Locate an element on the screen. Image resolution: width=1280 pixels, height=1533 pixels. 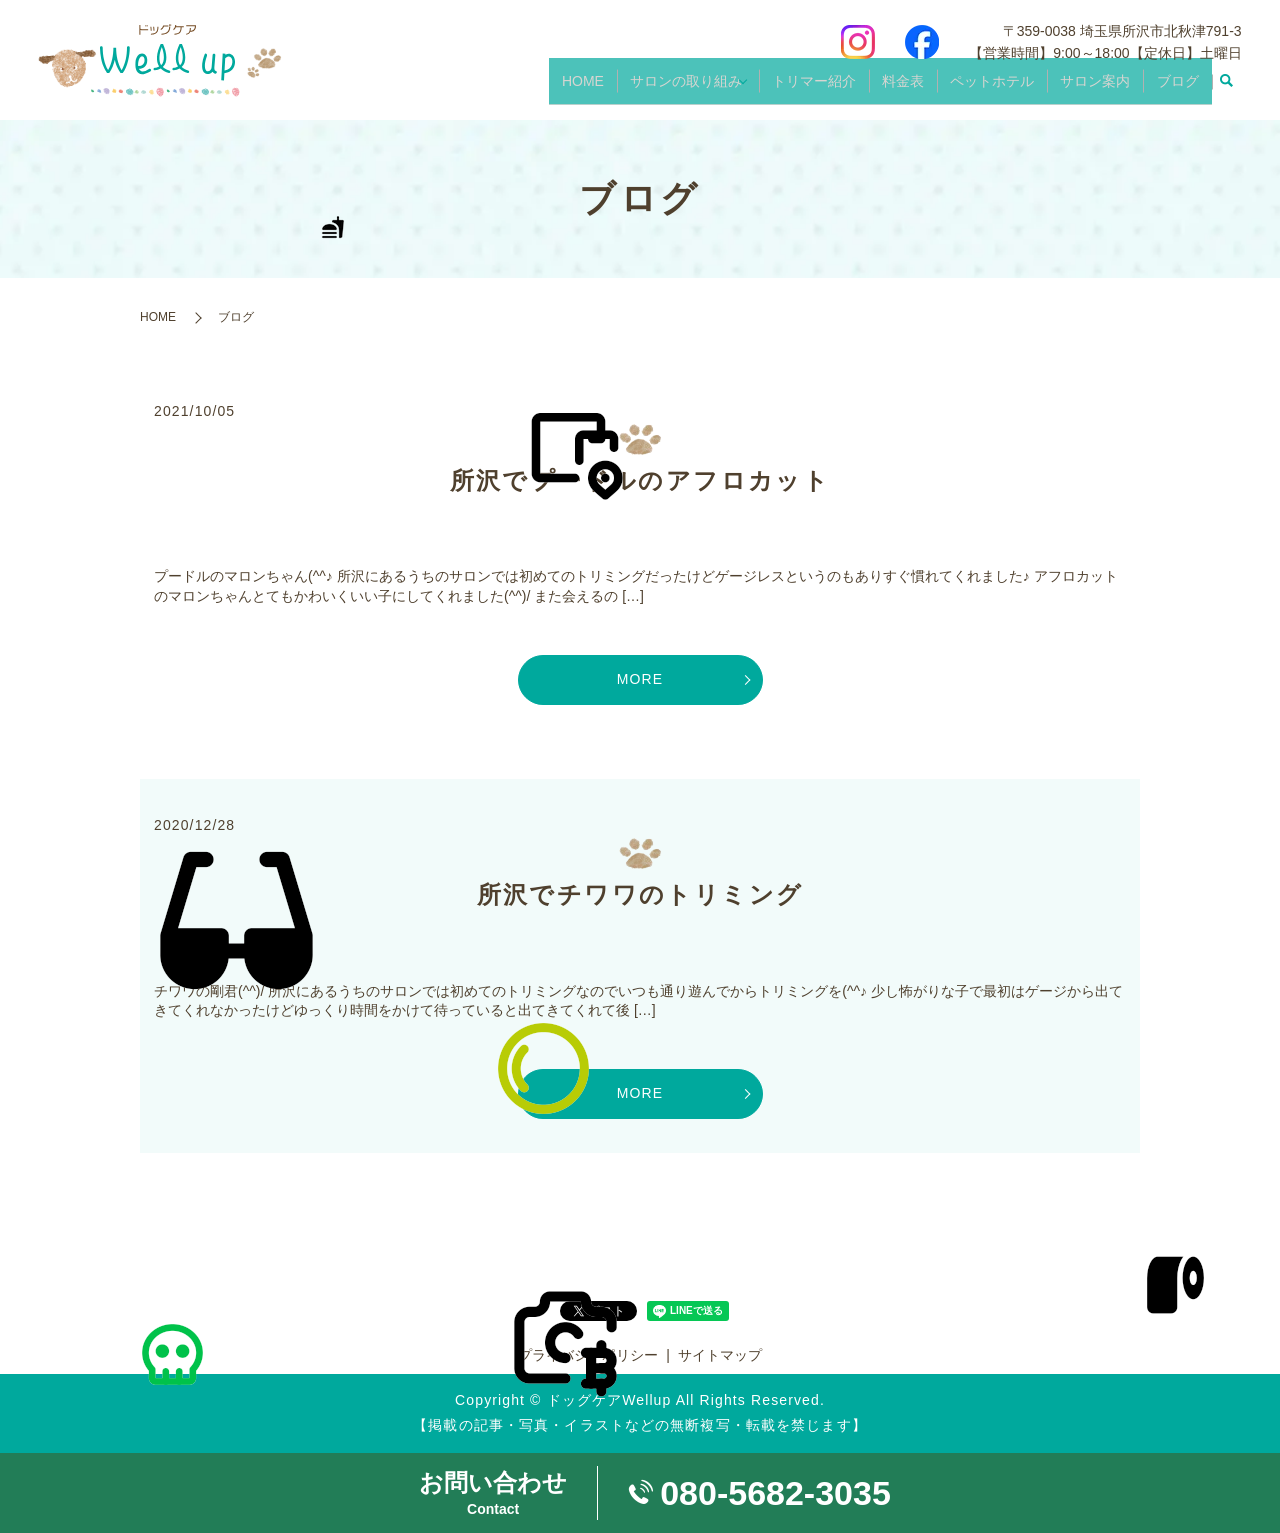
capture or scan bitcoin QR codes is located at coordinates (565, 1337).